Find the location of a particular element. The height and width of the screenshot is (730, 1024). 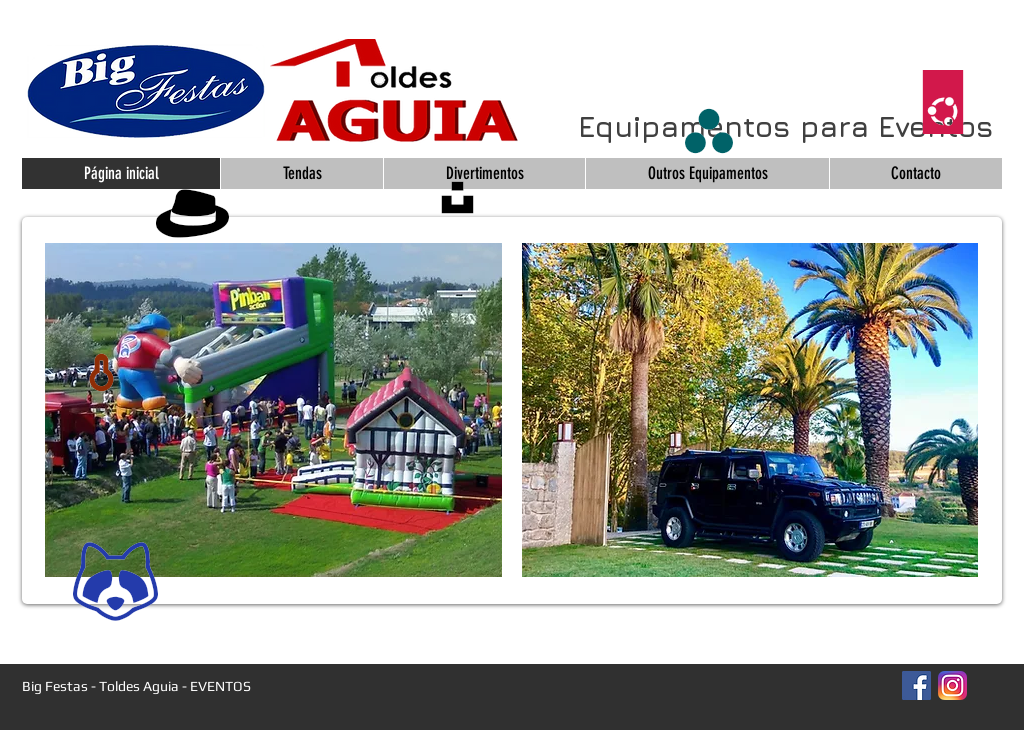

open protocols.io website or app is located at coordinates (115, 581).